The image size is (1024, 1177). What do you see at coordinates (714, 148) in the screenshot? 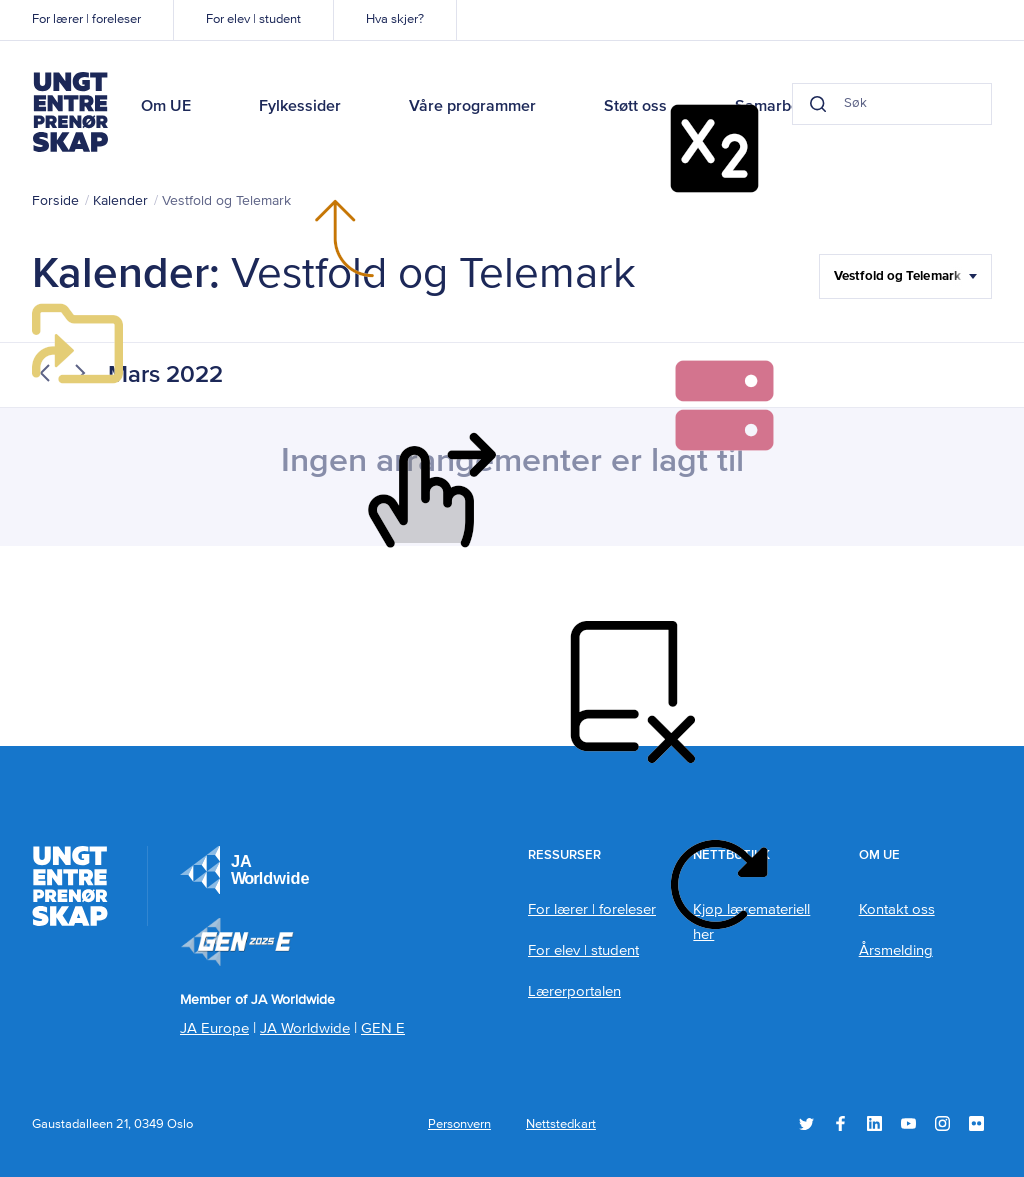
I see `format text as subscript` at bounding box center [714, 148].